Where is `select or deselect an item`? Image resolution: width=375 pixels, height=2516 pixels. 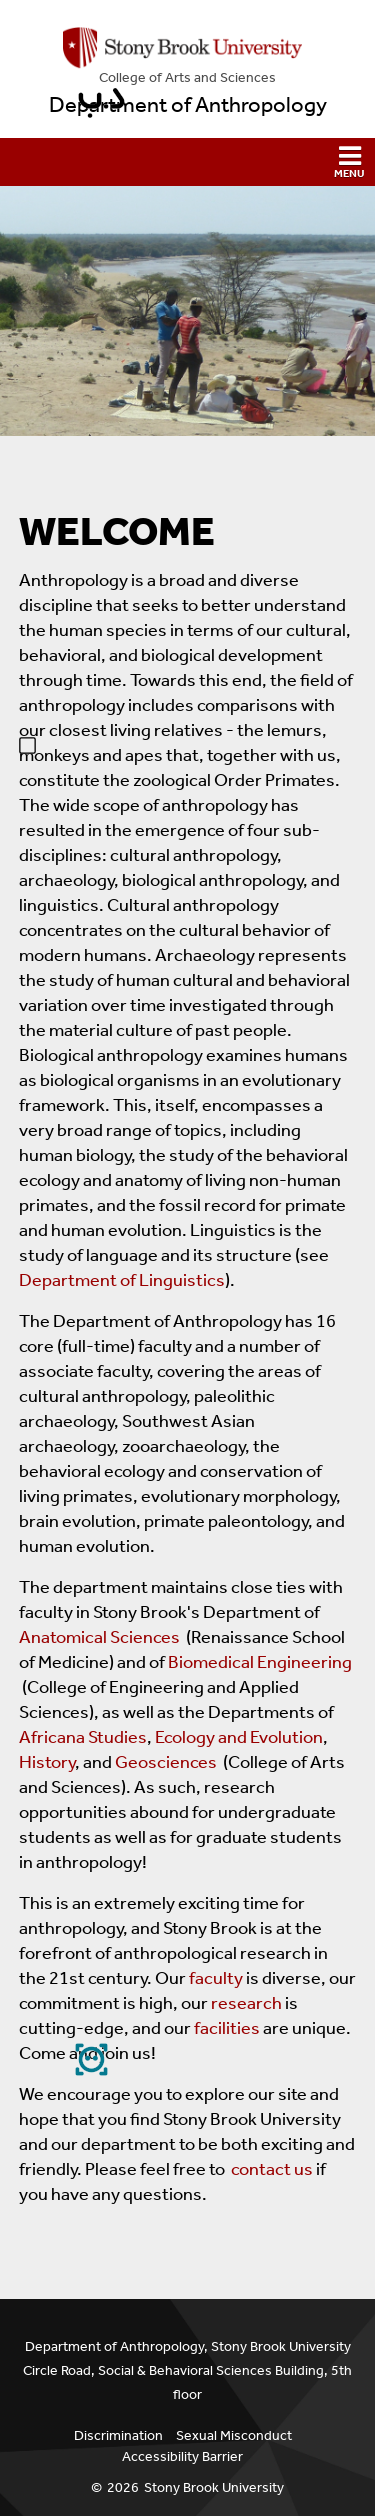
select or deselect an item is located at coordinates (27, 745).